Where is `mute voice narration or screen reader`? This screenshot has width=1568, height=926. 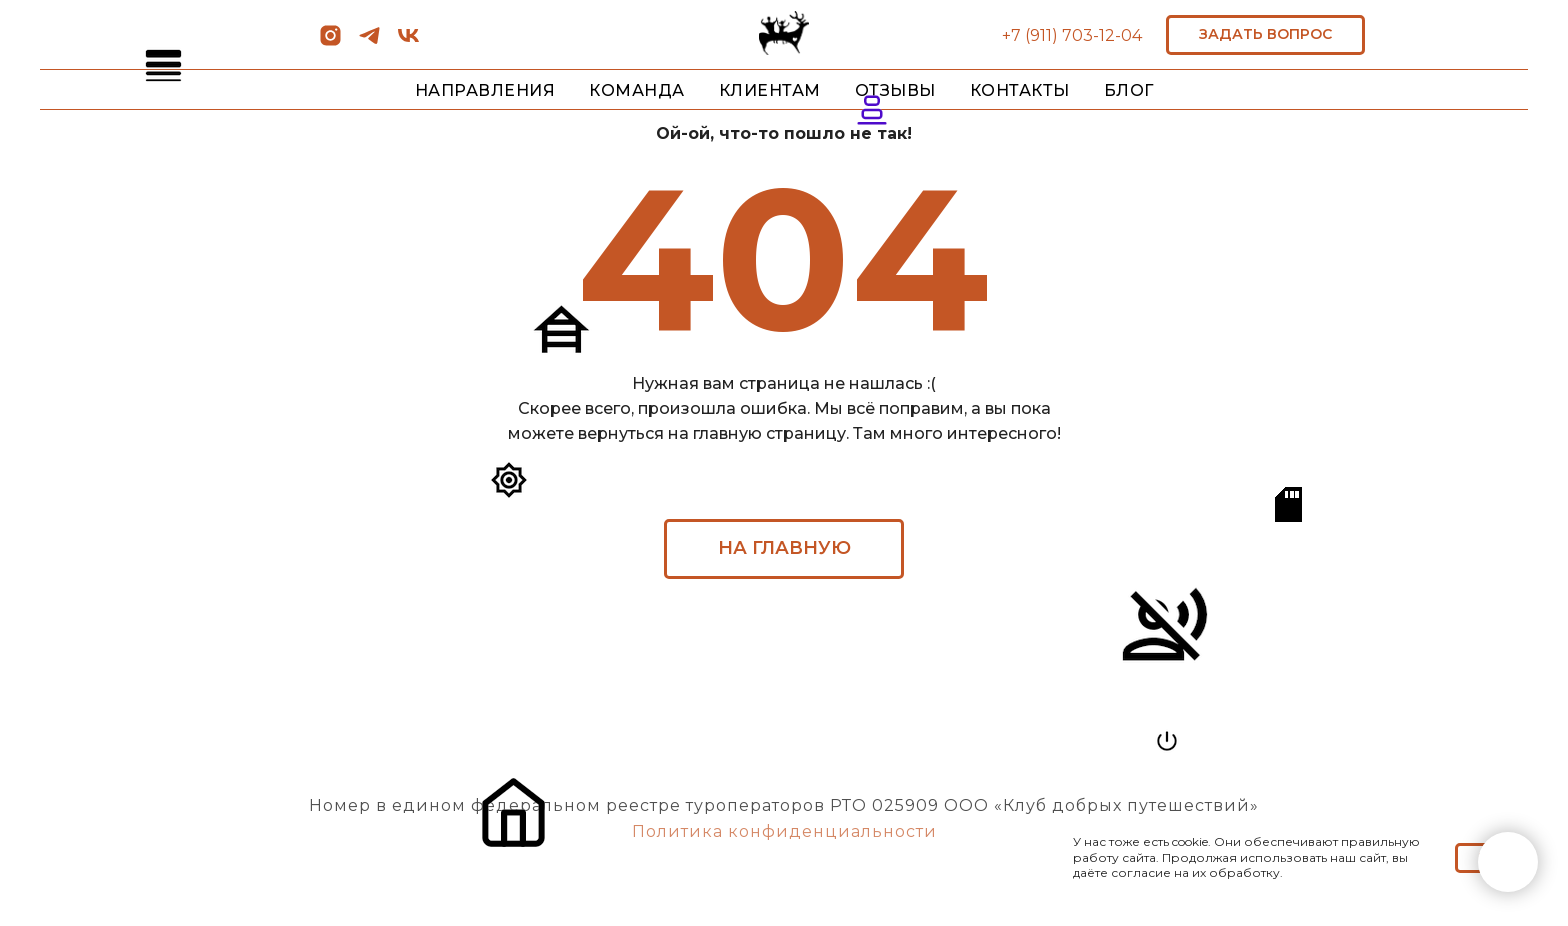 mute voice narration or screen reader is located at coordinates (1165, 626).